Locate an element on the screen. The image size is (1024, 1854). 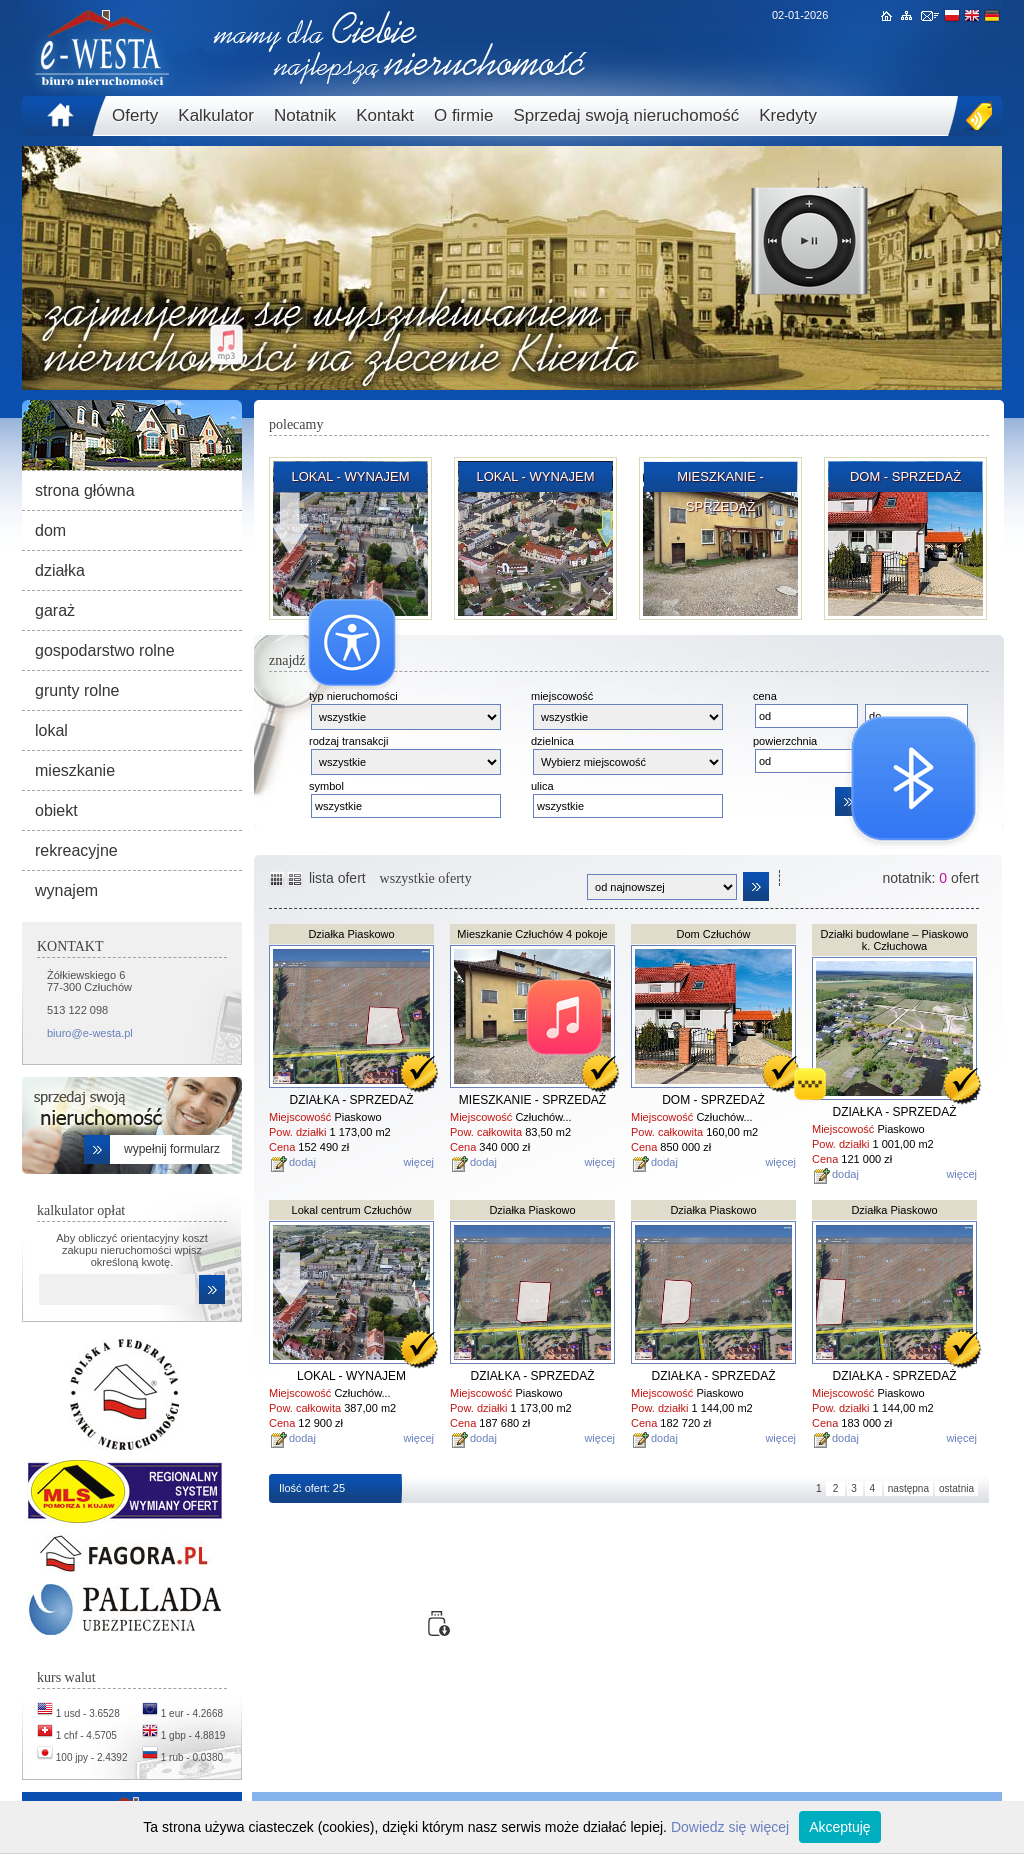
iPod shuffle device connected is located at coordinates (809, 240).